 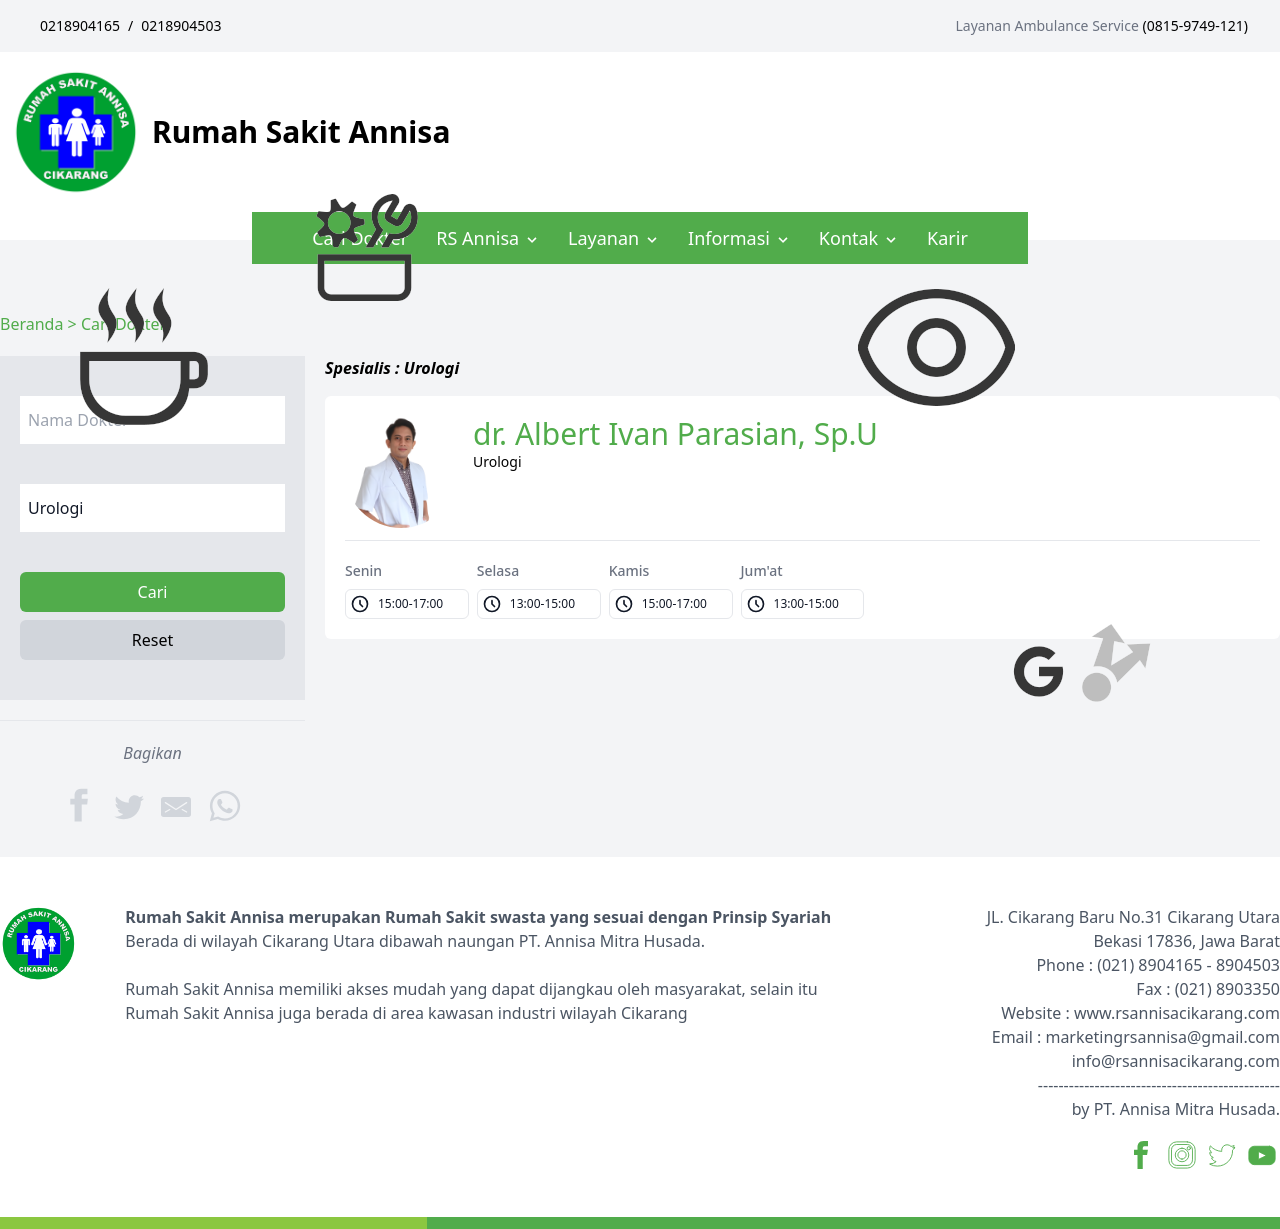 I want to click on caffeine mode is active, preventing sleep, so click(x=144, y=361).